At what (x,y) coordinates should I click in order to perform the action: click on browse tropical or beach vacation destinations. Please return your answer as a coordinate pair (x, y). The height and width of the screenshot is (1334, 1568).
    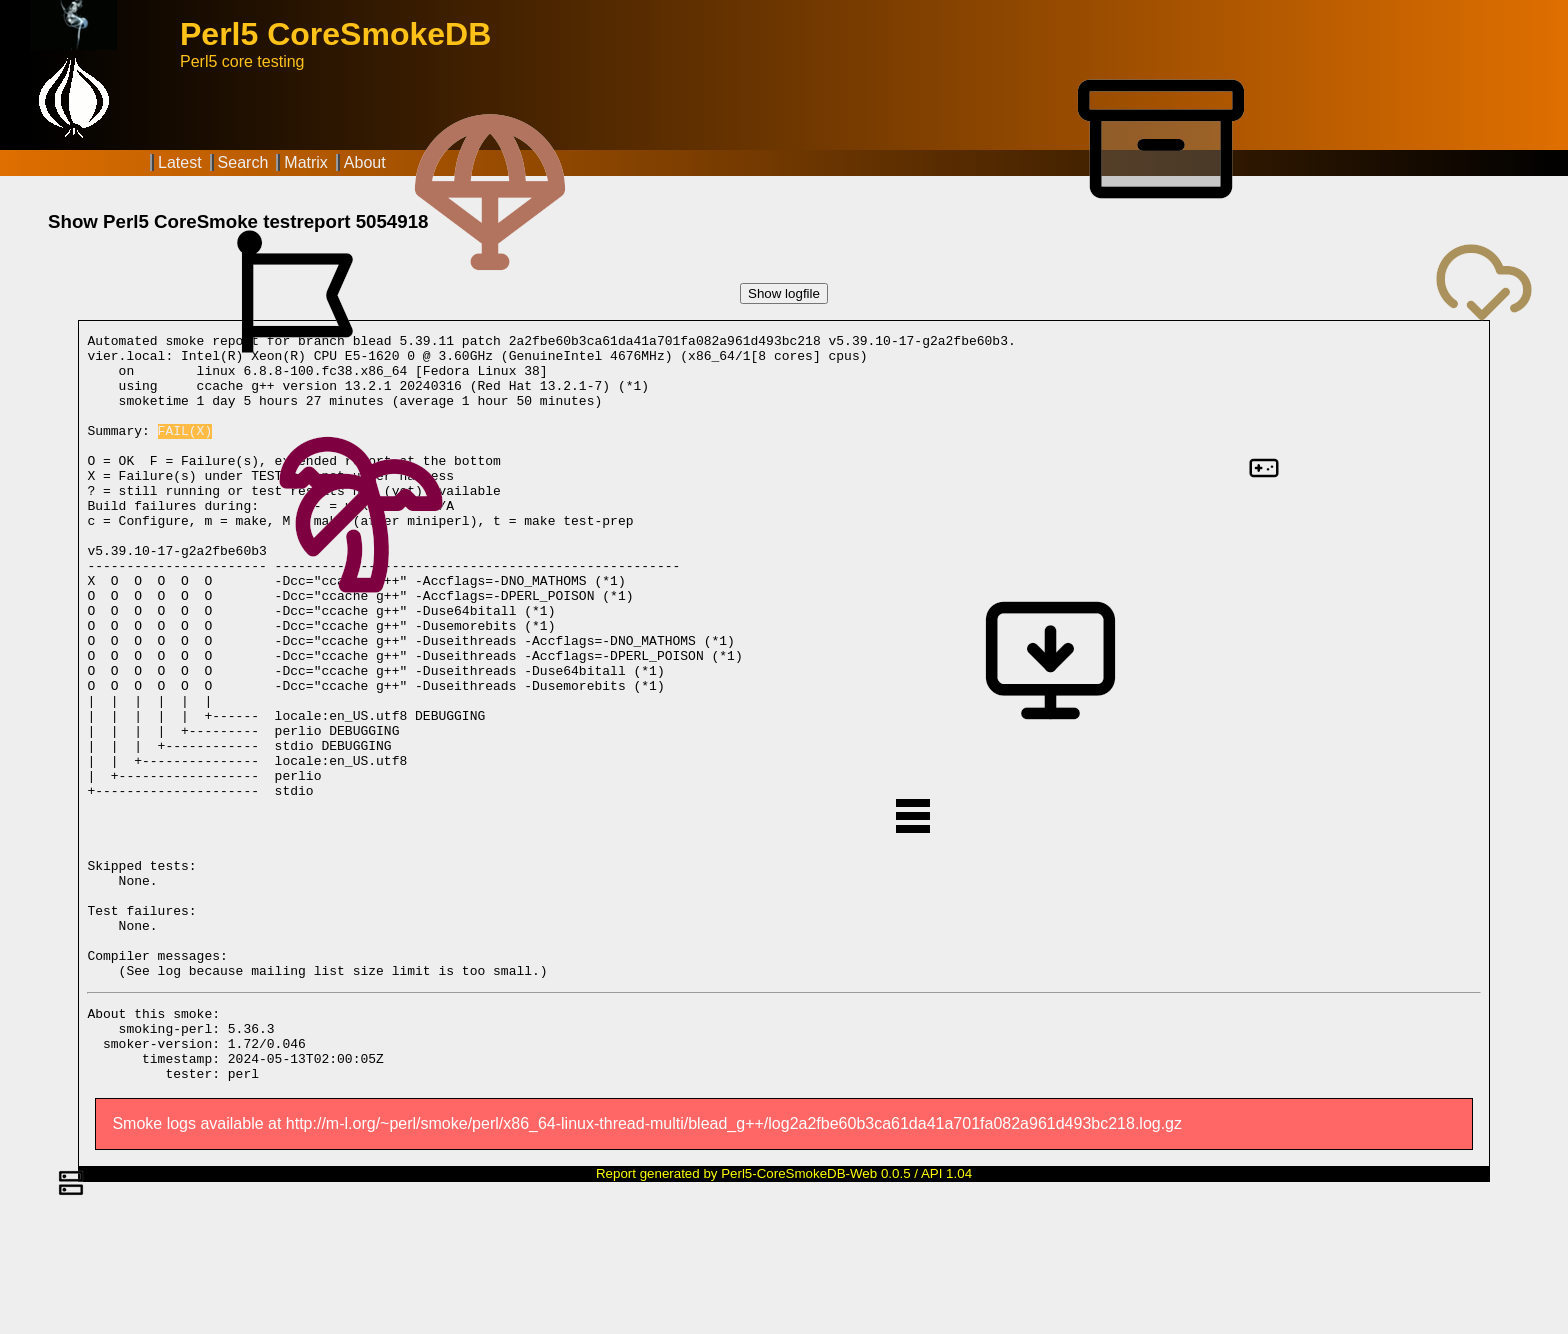
    Looking at the image, I should click on (361, 511).